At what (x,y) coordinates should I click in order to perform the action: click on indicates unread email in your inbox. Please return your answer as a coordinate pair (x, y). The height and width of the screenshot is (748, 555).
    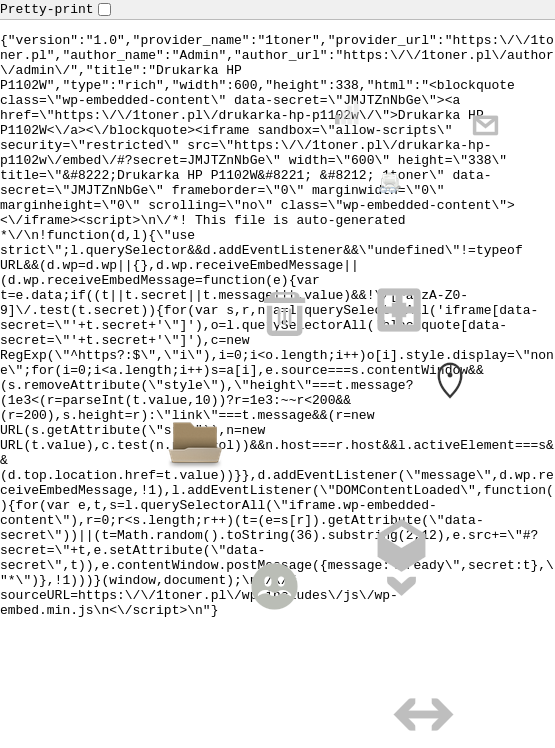
    Looking at the image, I should click on (485, 124).